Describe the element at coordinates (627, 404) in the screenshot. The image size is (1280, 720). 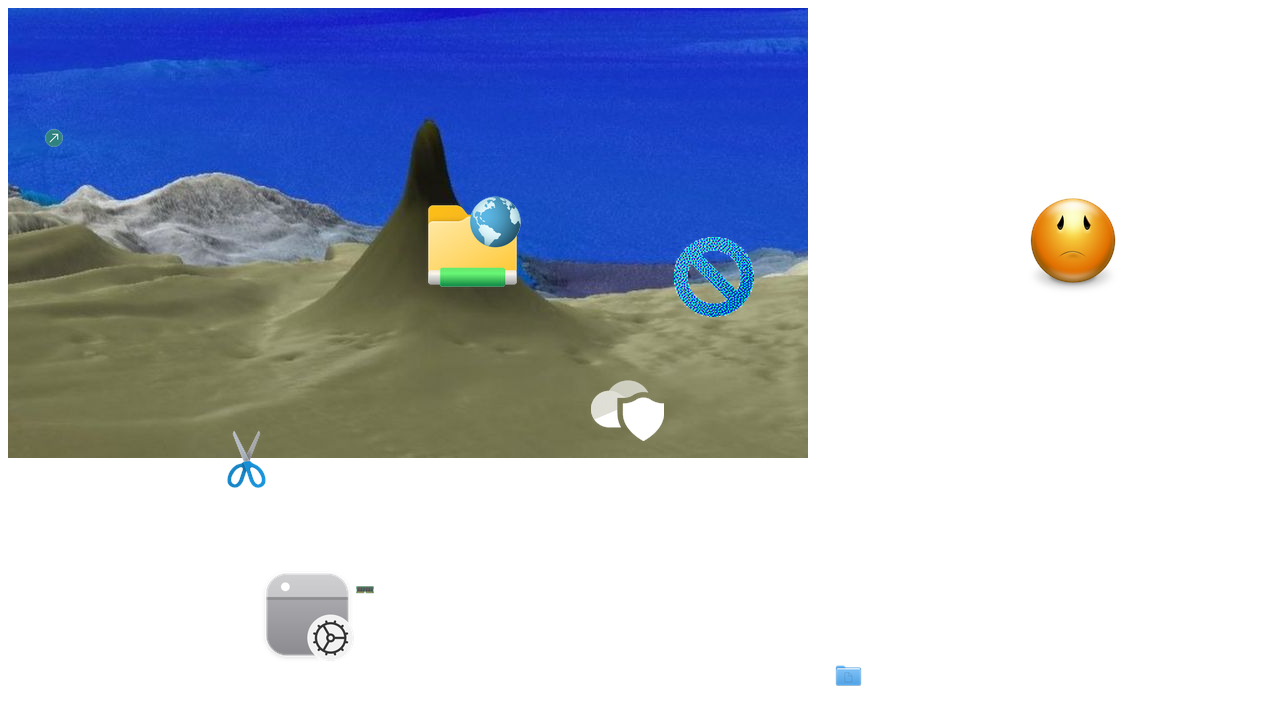
I see `file is syncing to OneDrive cloud storage` at that location.